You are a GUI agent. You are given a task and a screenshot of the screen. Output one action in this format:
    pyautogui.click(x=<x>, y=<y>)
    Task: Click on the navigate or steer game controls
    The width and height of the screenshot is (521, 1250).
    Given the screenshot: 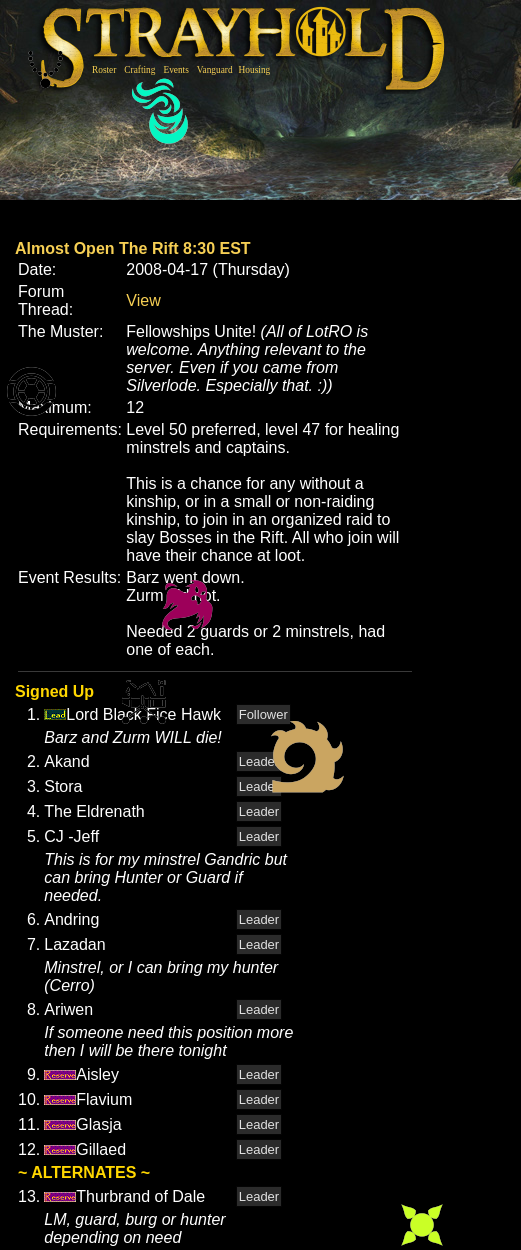 What is the action you would take?
    pyautogui.click(x=31, y=391)
    